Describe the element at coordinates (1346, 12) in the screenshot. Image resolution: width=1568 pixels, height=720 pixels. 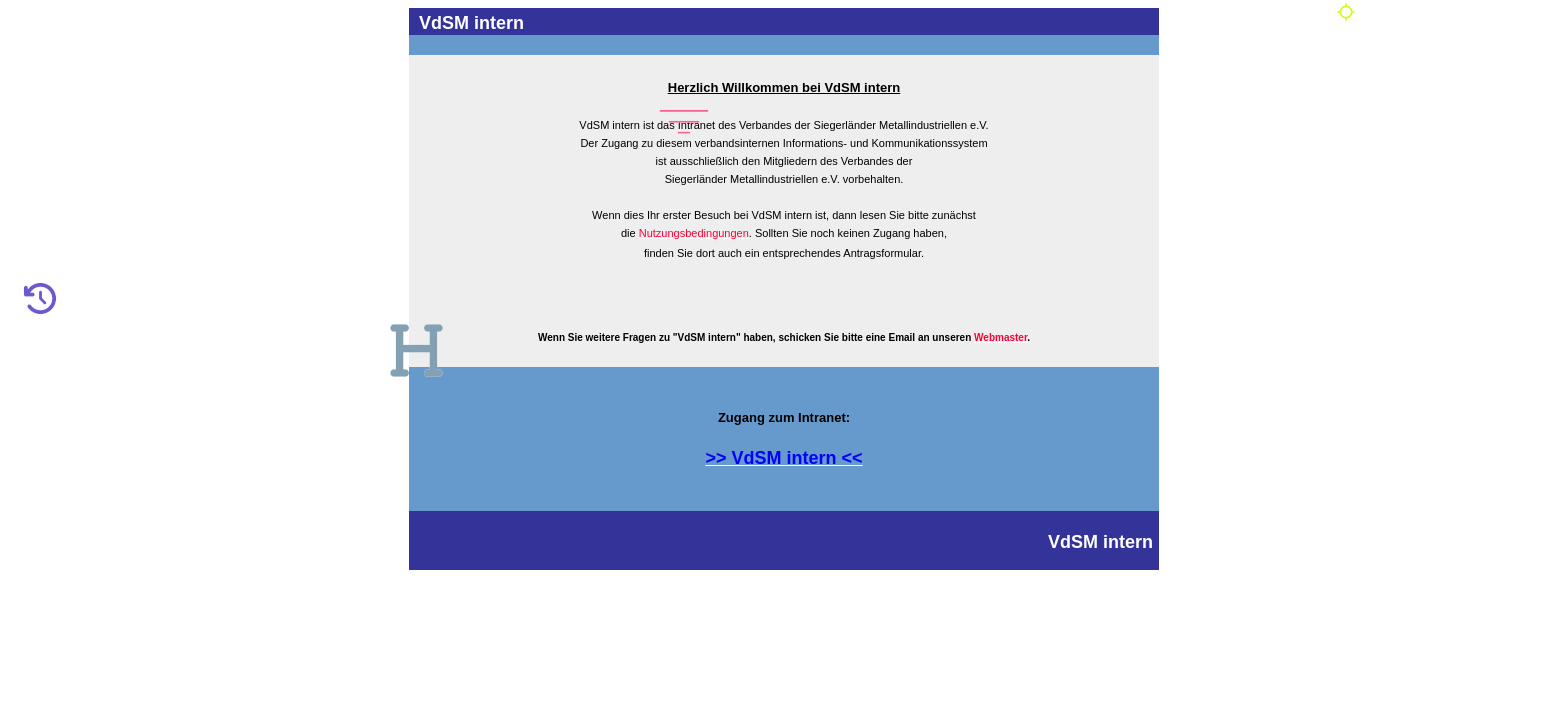
I see `find my current location` at that location.